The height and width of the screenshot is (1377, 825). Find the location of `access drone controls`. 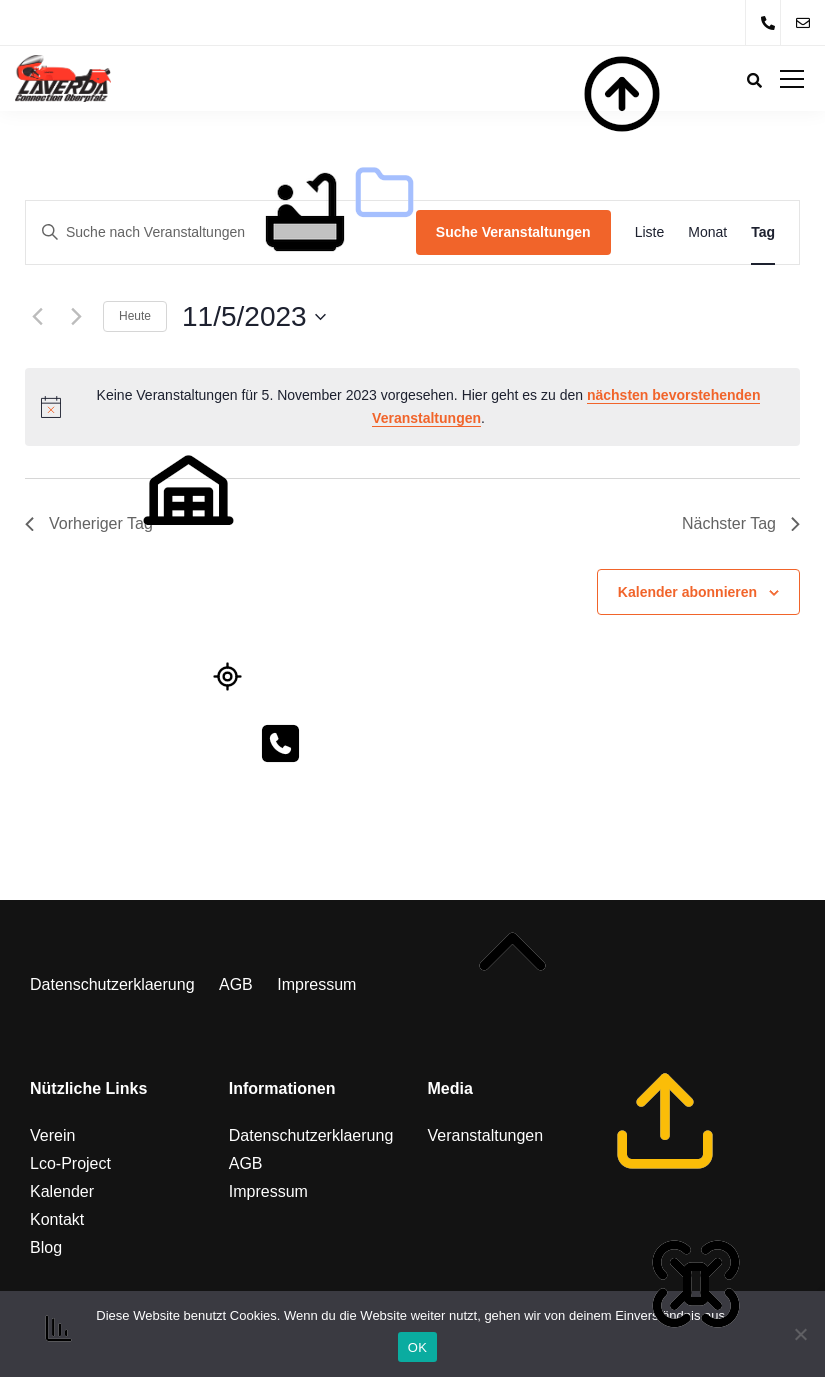

access drone controls is located at coordinates (696, 1284).